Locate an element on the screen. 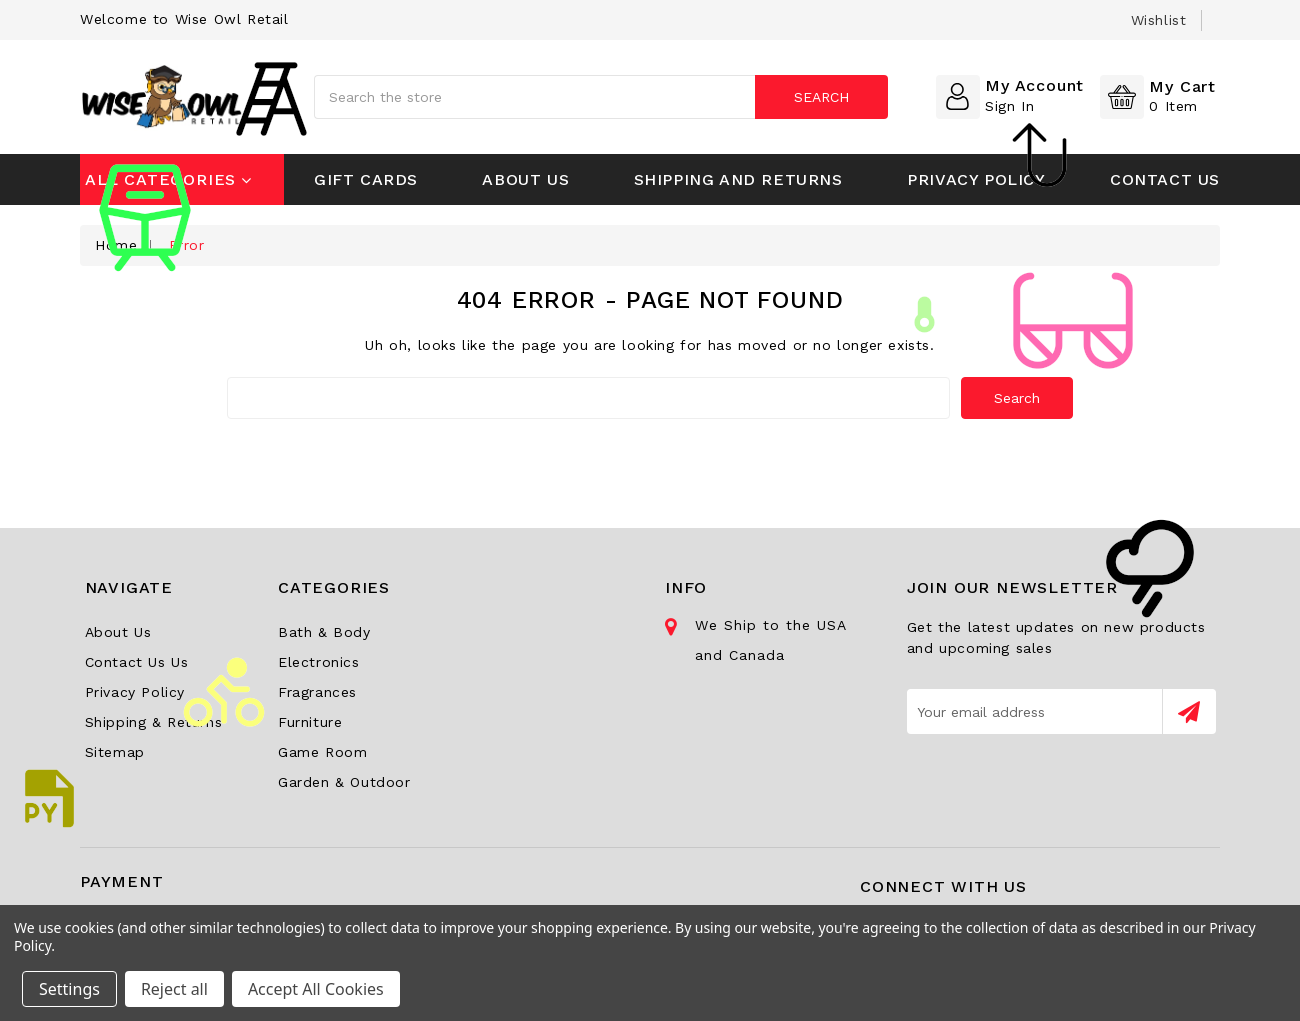 Image resolution: width=1300 pixels, height=1021 pixels. undo or go back to previous state is located at coordinates (1042, 155).